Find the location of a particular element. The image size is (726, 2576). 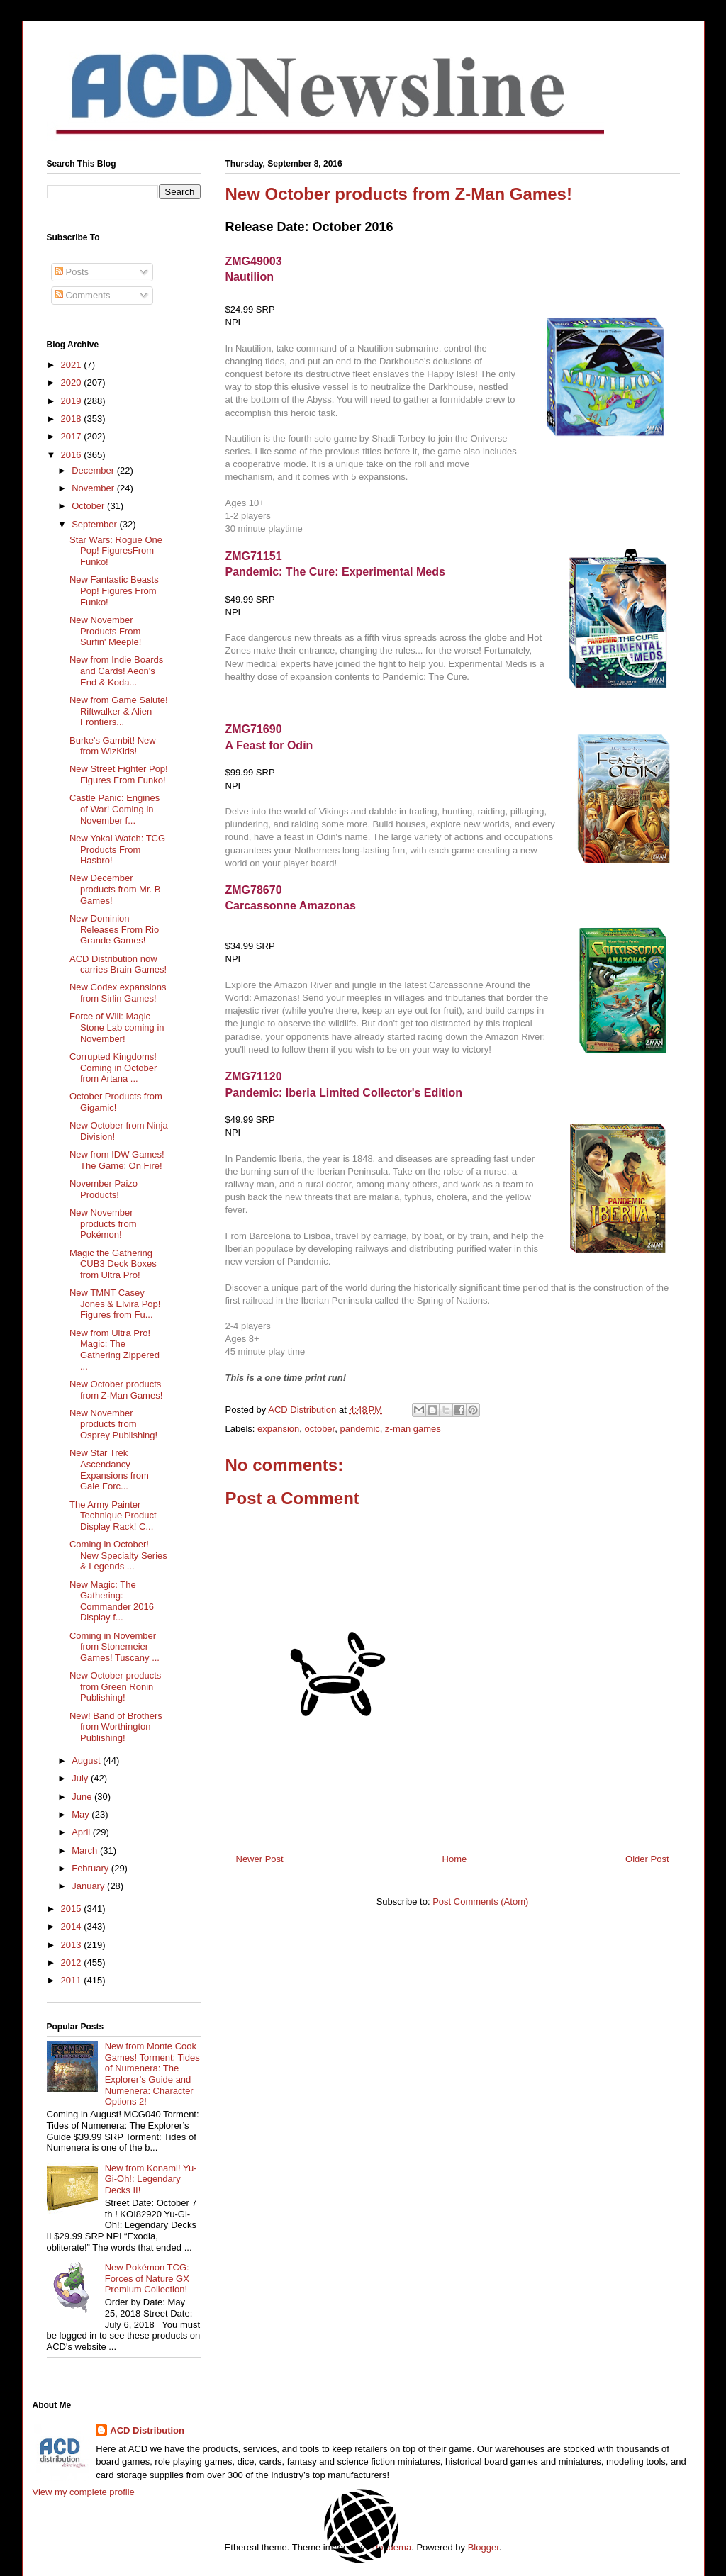

access global or network settings is located at coordinates (361, 2526).